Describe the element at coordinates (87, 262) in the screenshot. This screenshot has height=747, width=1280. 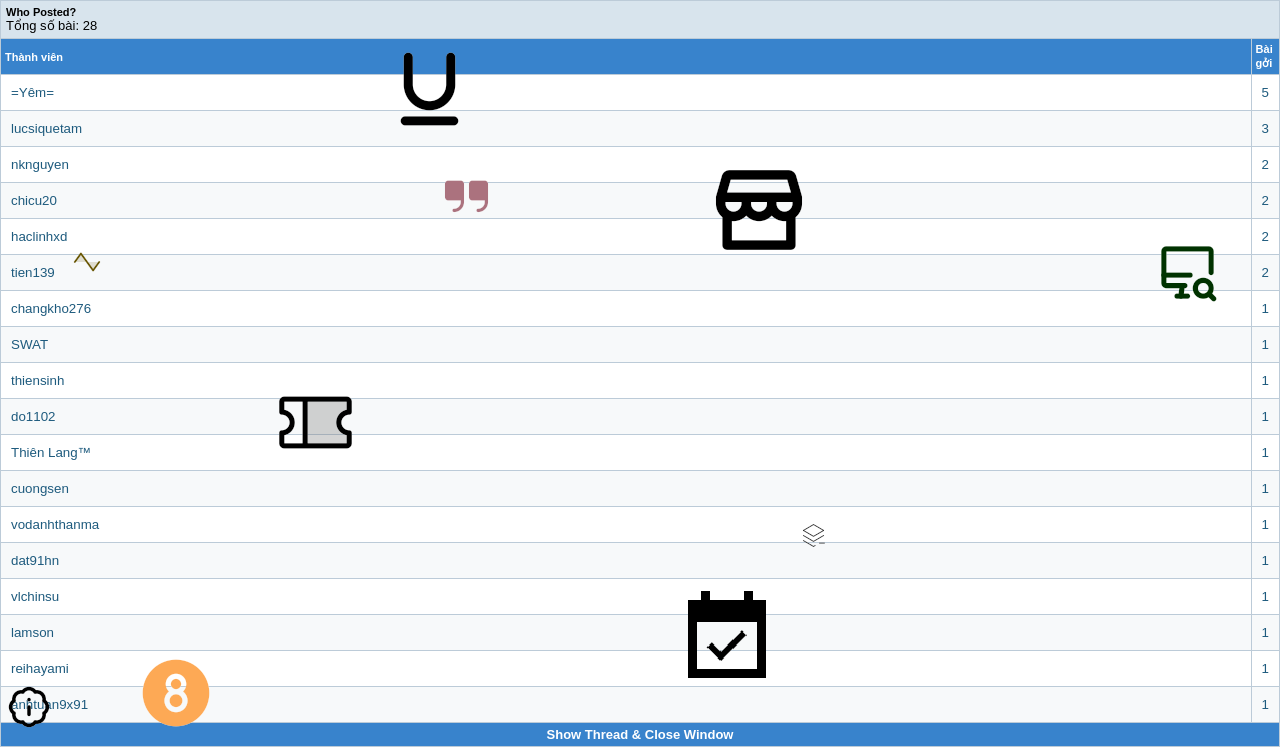
I see `select triangle waveform for audio synthesis` at that location.